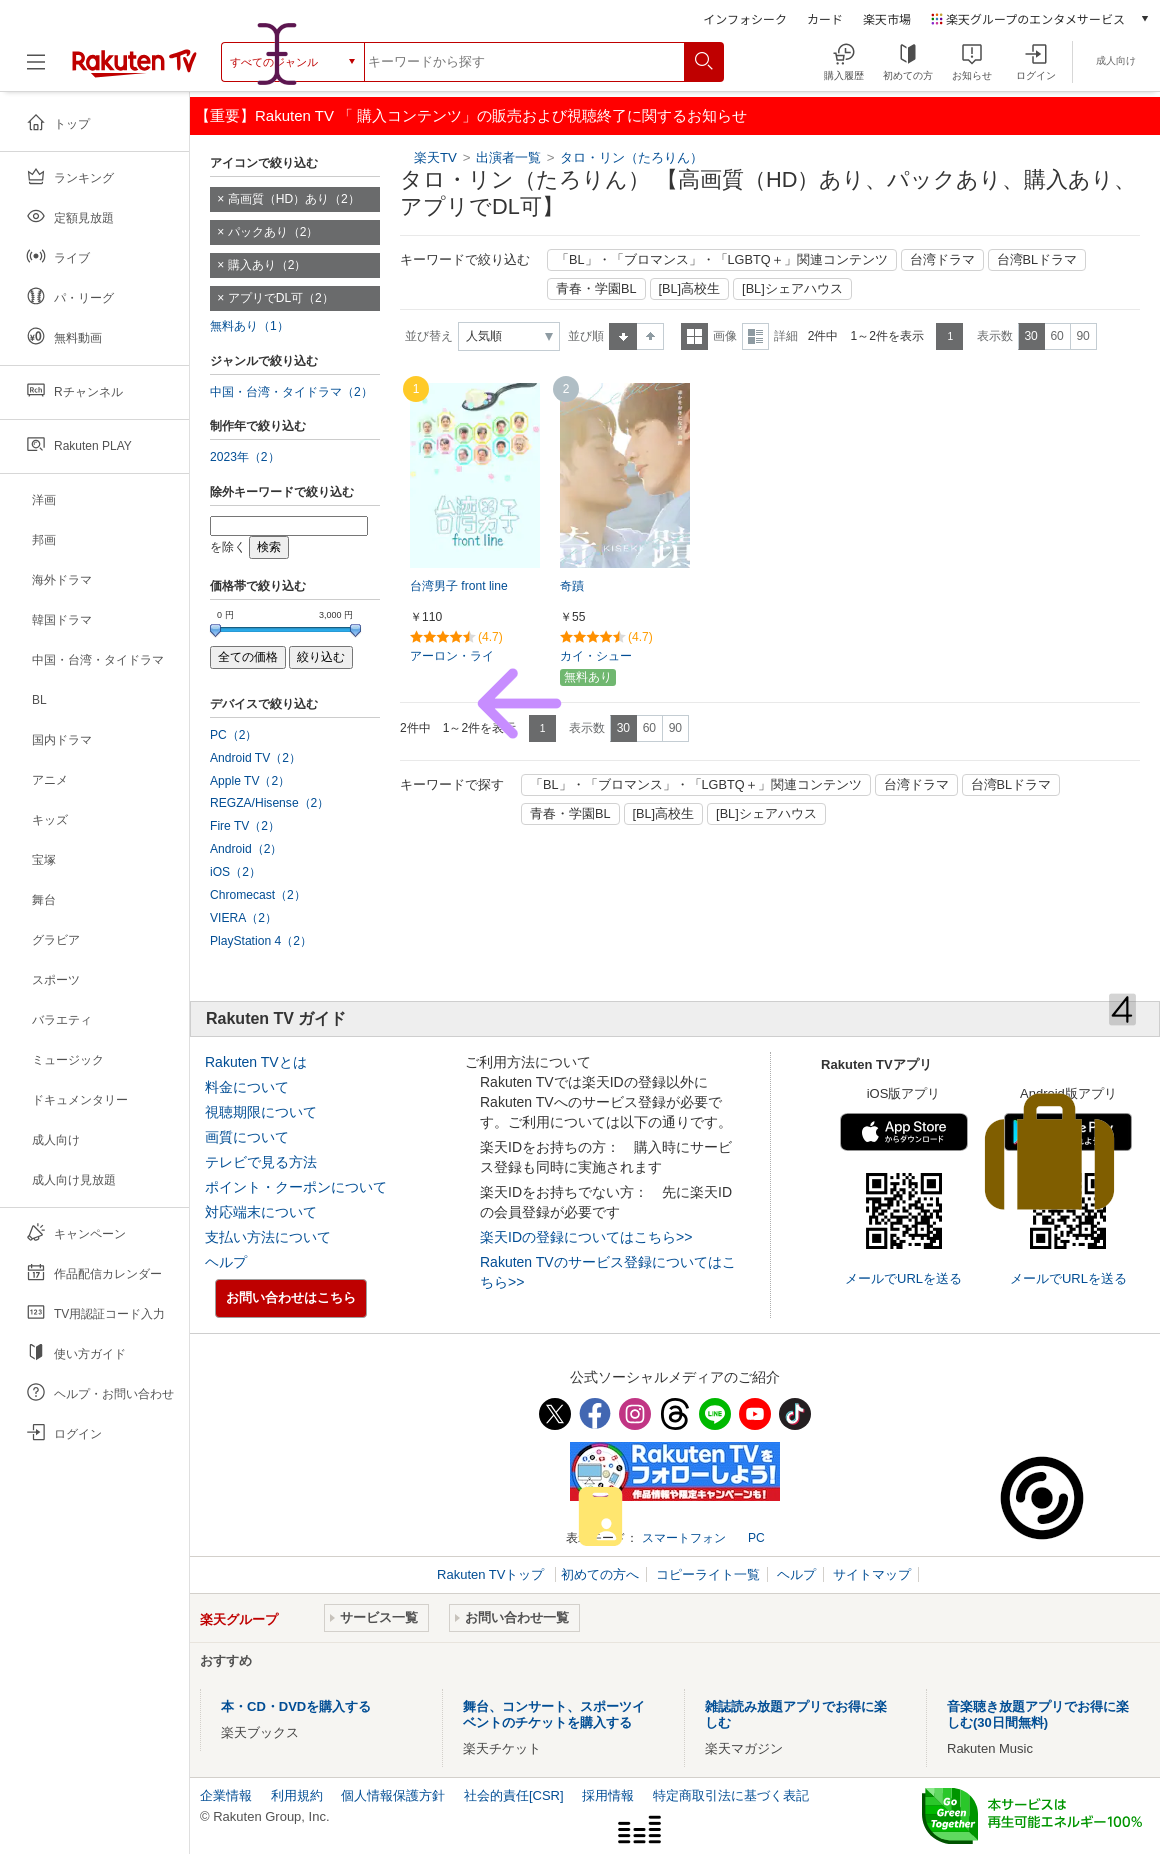  Describe the element at coordinates (639, 1829) in the screenshot. I see `adjust audio equalizer settings` at that location.